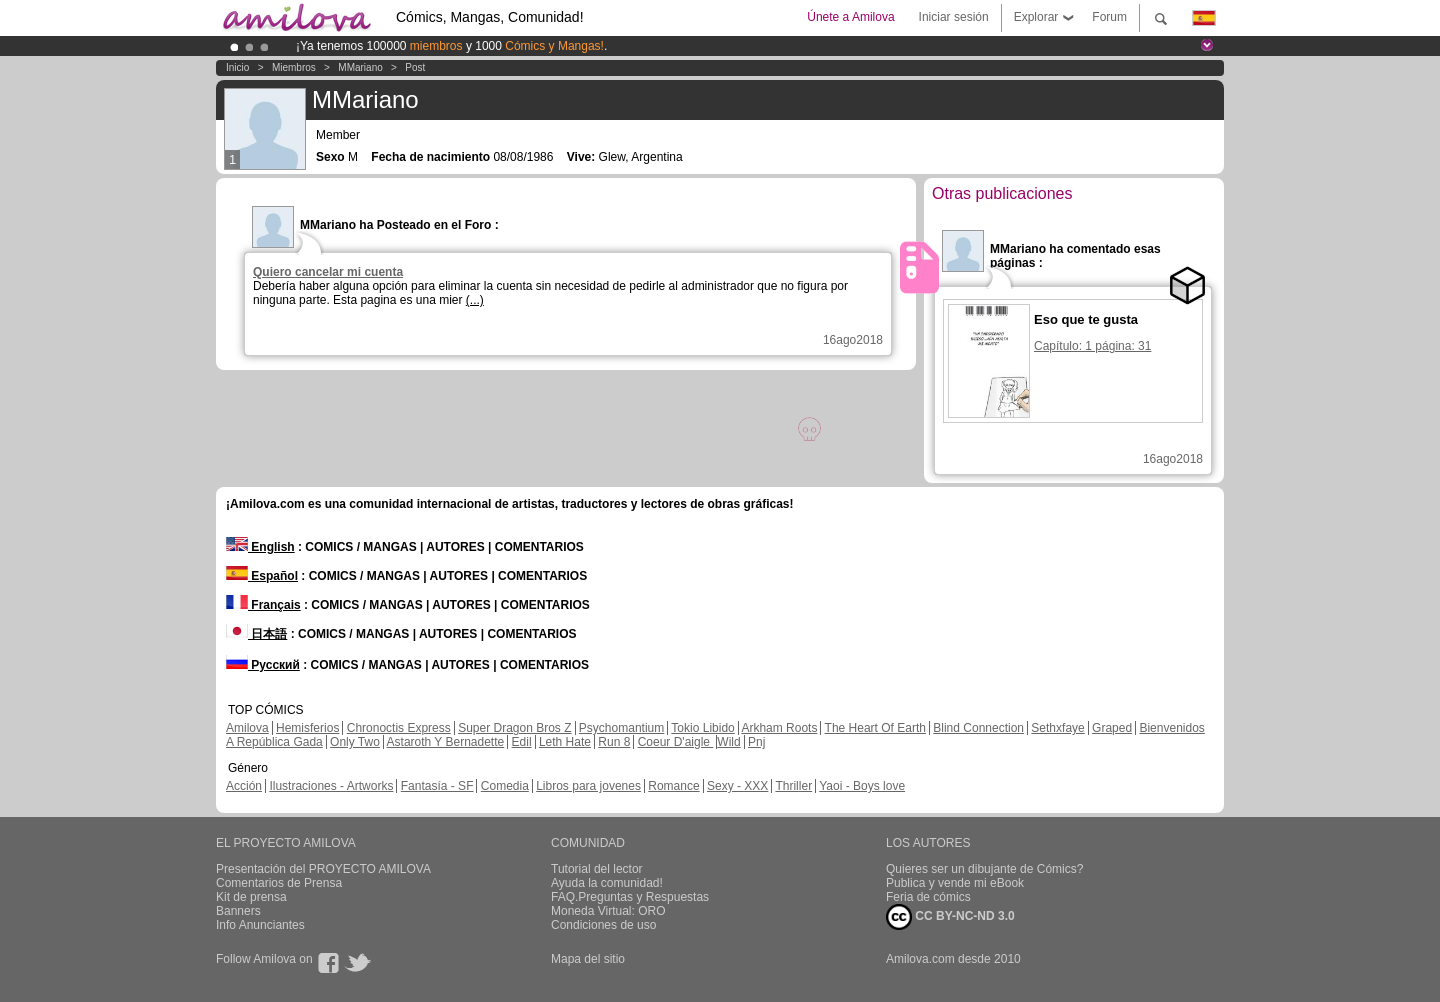  What do you see at coordinates (1187, 285) in the screenshot?
I see `view 3D model or object` at bounding box center [1187, 285].